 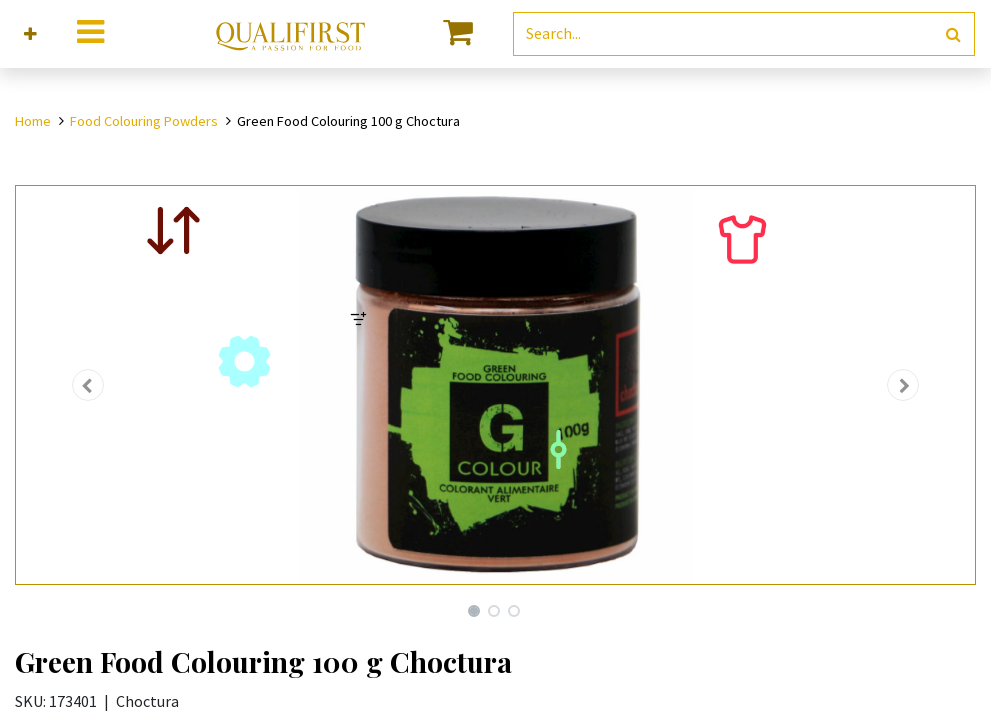 I want to click on browse clothing or apparel items, so click(x=742, y=239).